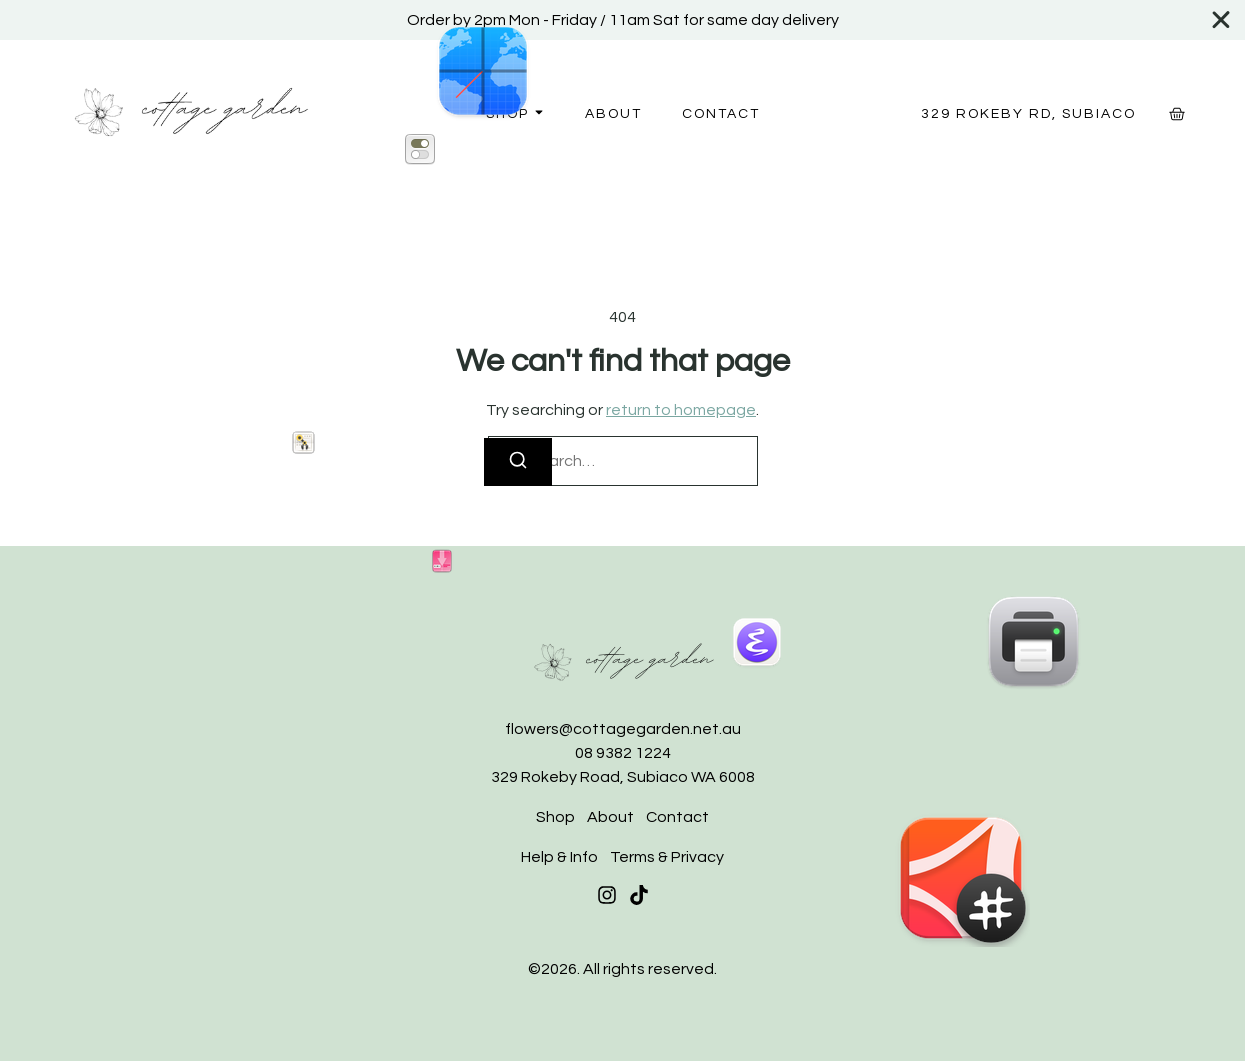 Image resolution: width=1245 pixels, height=1061 pixels. Describe the element at coordinates (442, 561) in the screenshot. I see `open synaptic package manager` at that location.